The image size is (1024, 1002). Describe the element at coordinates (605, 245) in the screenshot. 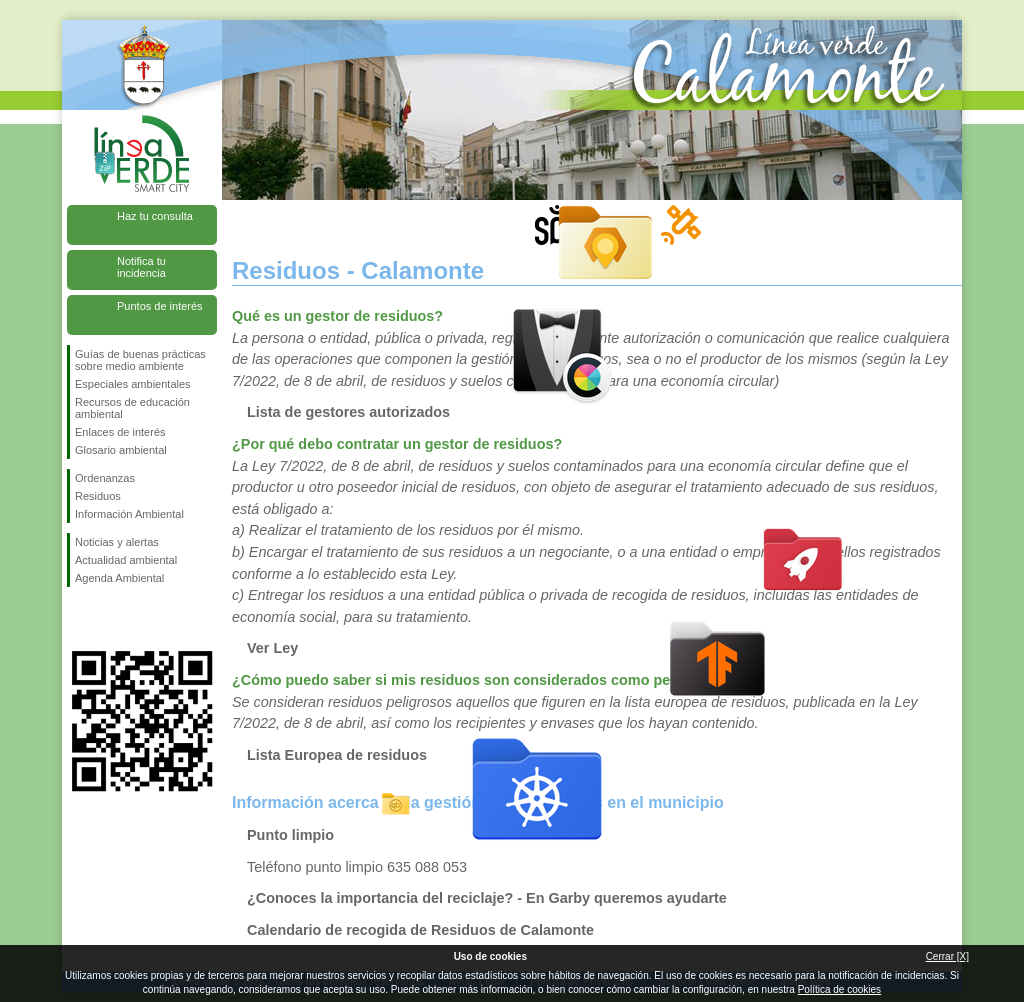

I see `open microsoft dynamics 365 field service folder` at that location.